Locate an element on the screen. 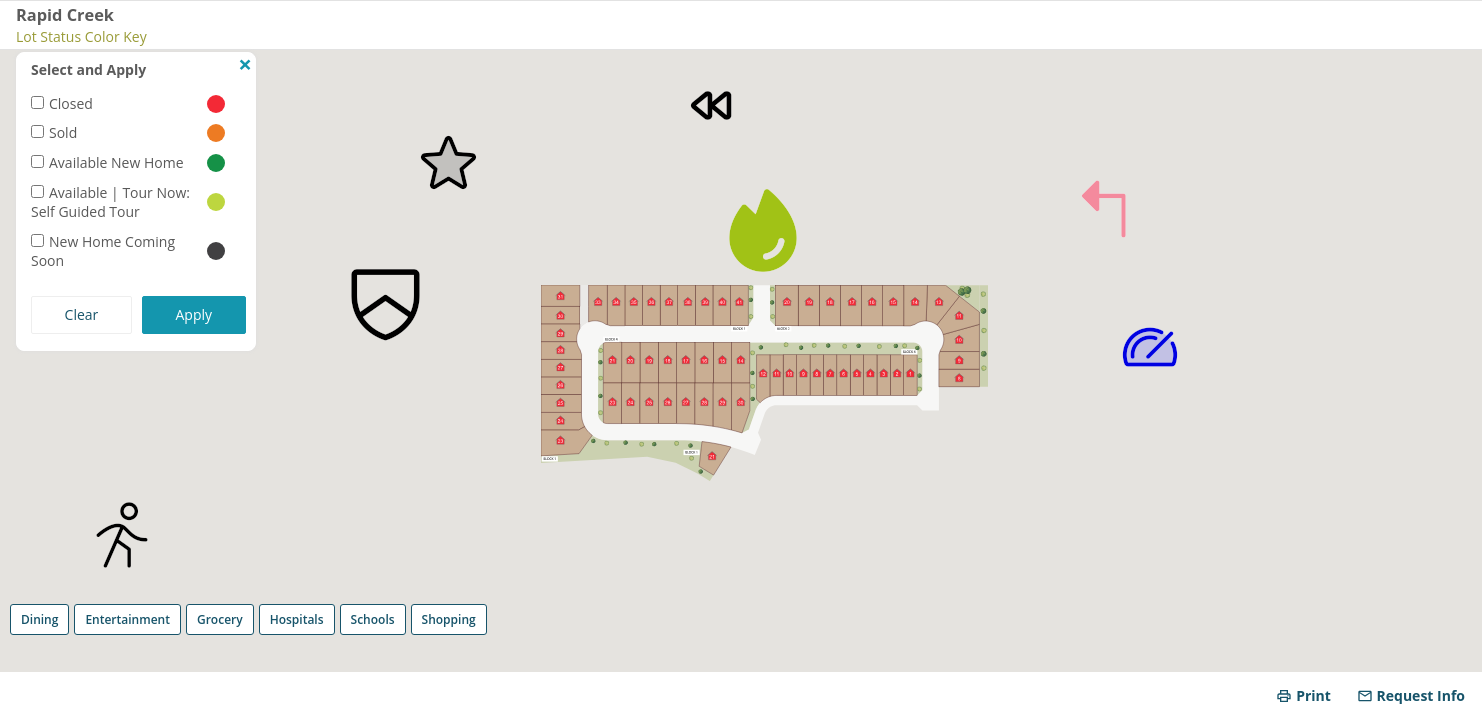  indicates trending or popular content is located at coordinates (763, 232).